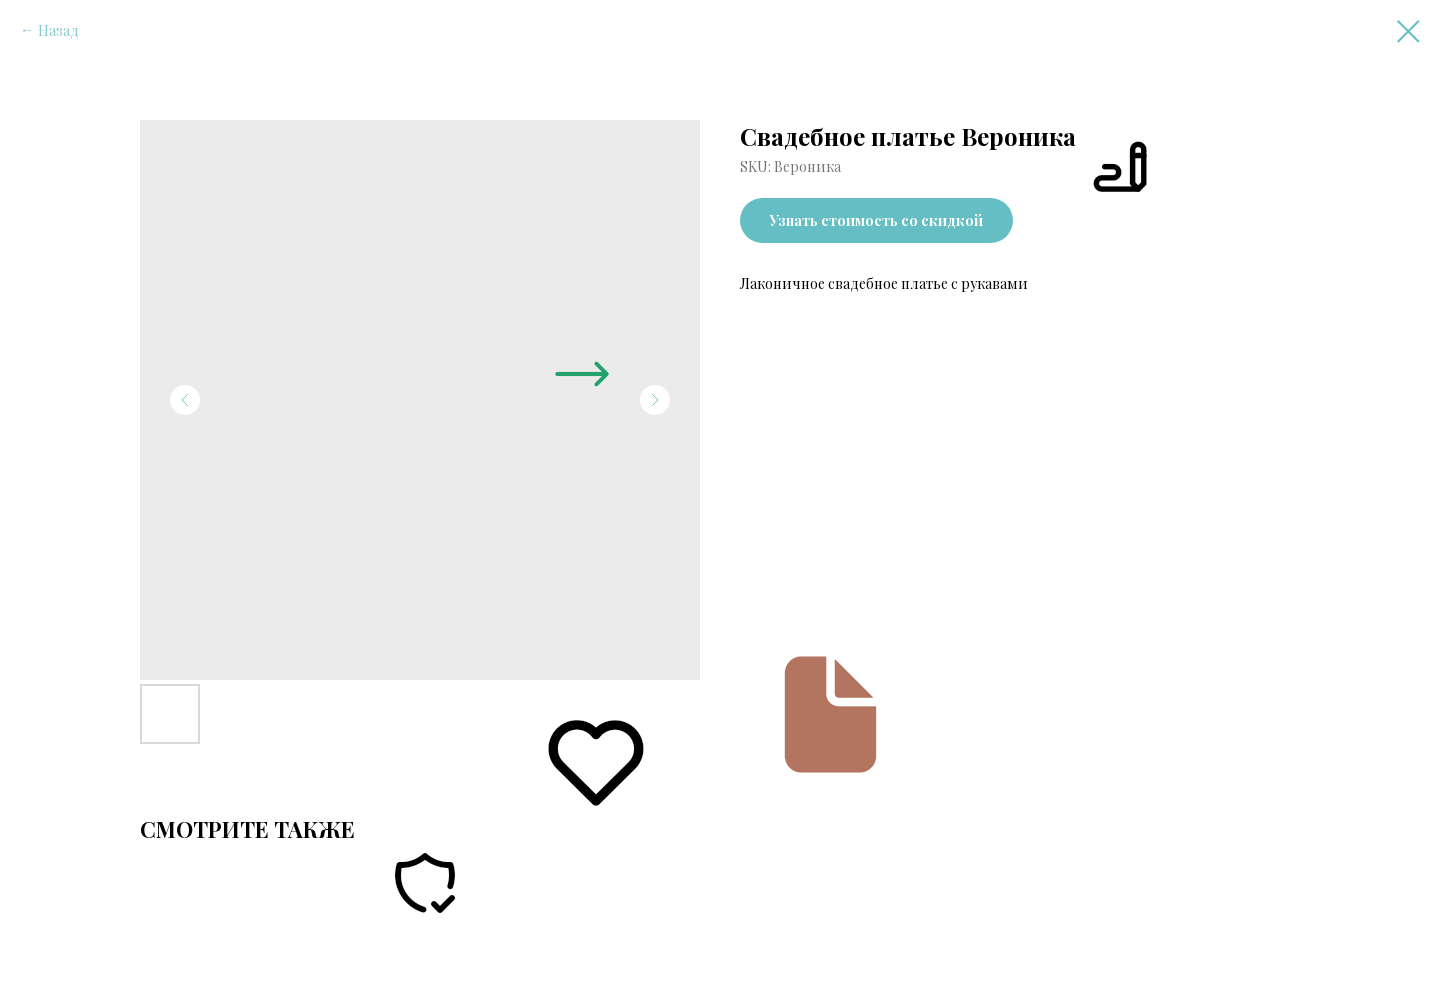  Describe the element at coordinates (582, 374) in the screenshot. I see `proceed to the next step` at that location.